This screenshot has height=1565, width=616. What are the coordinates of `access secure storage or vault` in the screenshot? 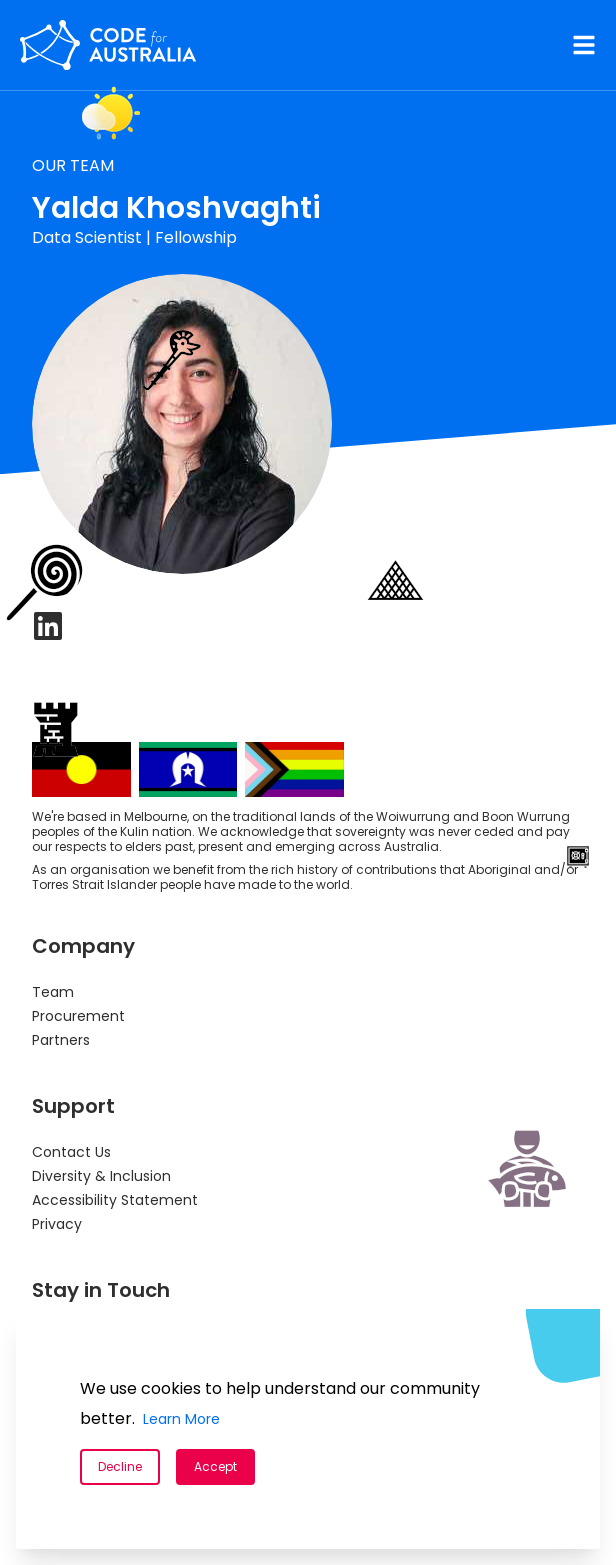 It's located at (578, 857).